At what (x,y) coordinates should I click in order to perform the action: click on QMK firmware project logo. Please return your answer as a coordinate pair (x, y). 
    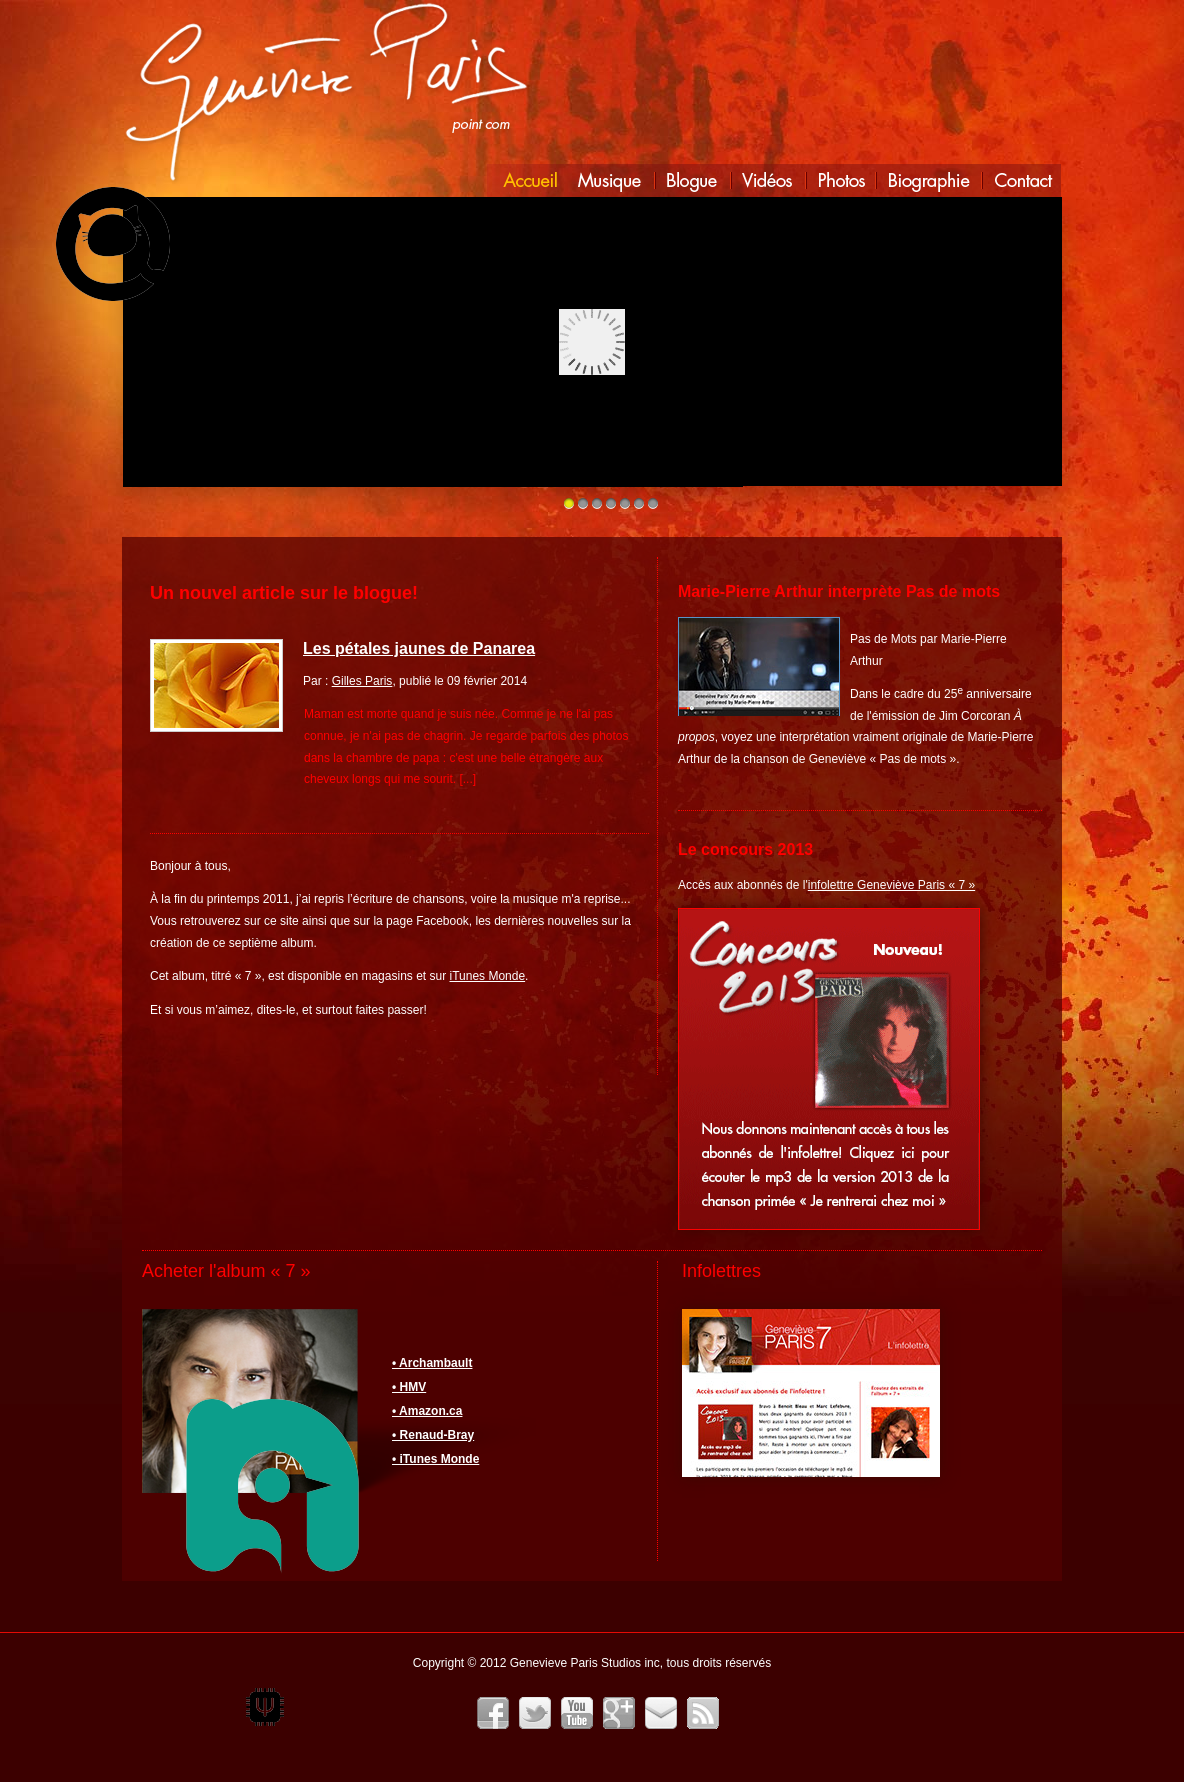
    Looking at the image, I should click on (265, 1707).